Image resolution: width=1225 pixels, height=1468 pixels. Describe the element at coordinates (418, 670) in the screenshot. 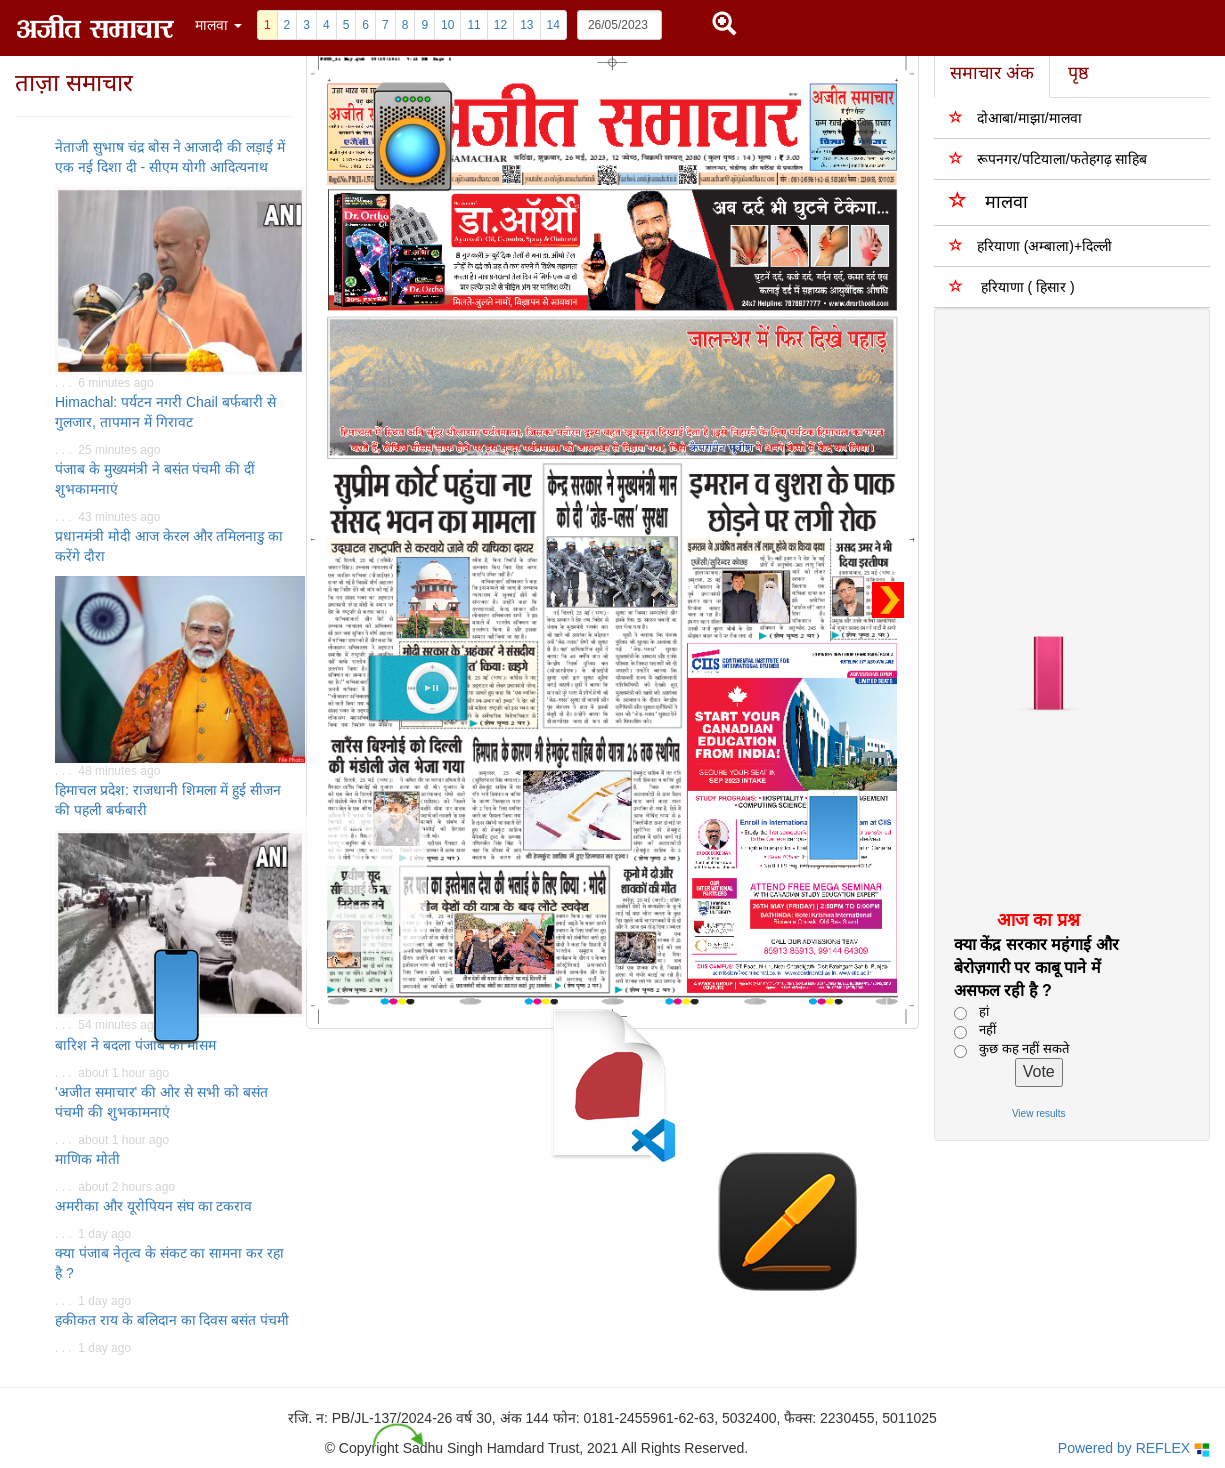

I see `iPod shuffle device connected` at that location.